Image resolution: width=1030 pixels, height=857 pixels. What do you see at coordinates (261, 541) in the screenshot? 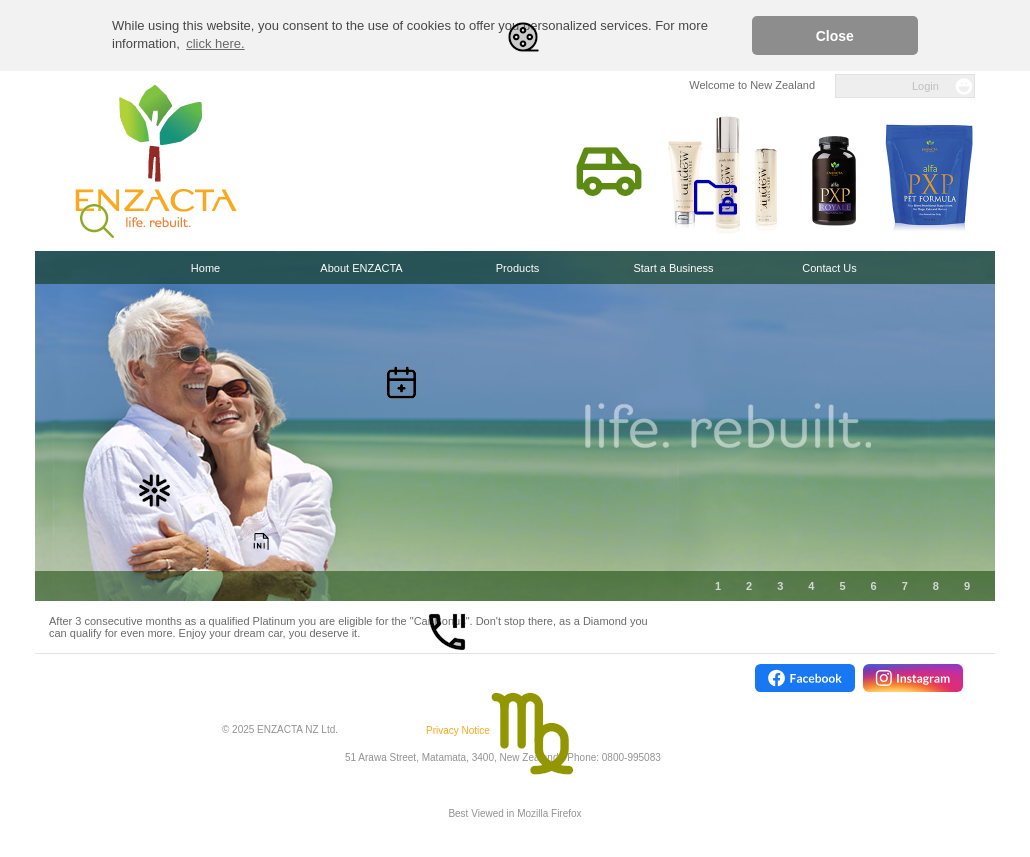
I see `view or open an INI configuration file` at bounding box center [261, 541].